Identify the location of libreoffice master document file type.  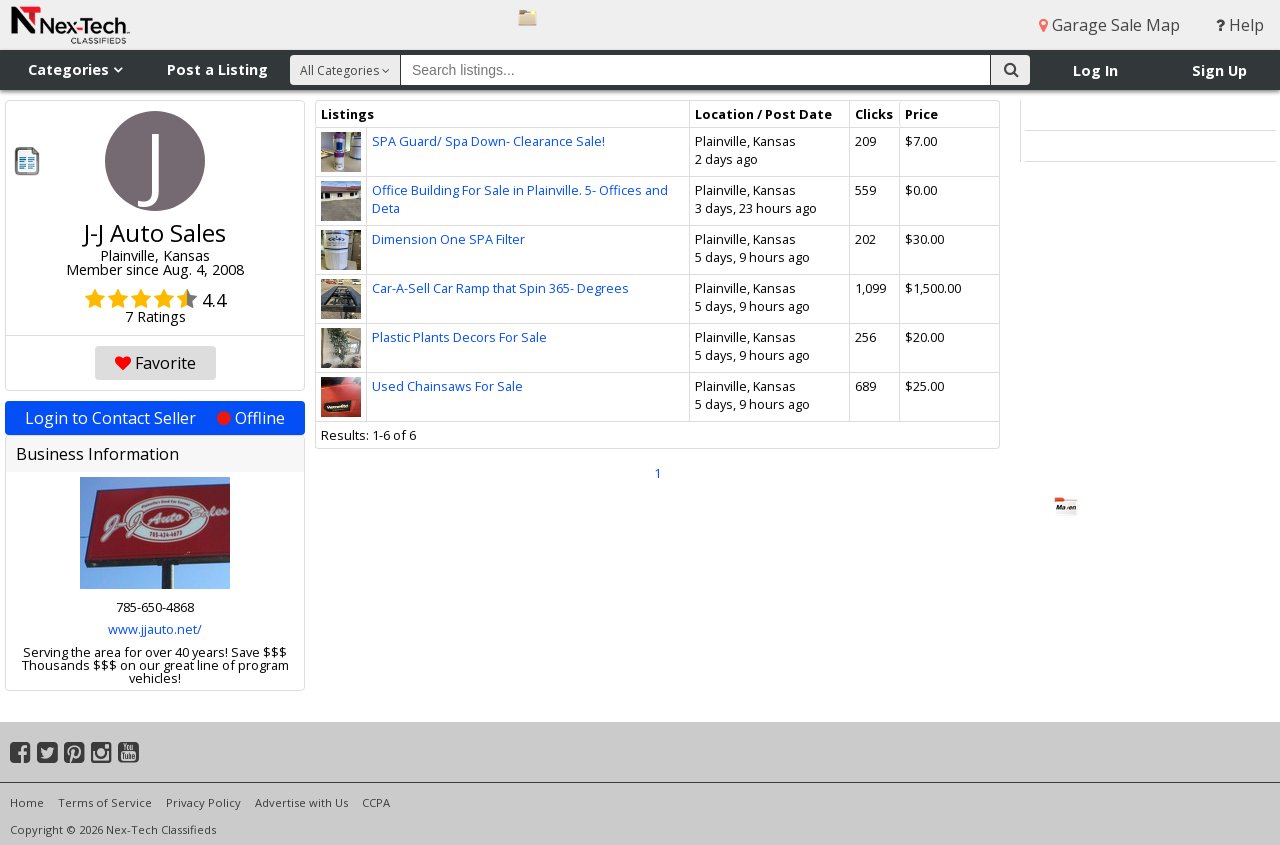
(27, 161).